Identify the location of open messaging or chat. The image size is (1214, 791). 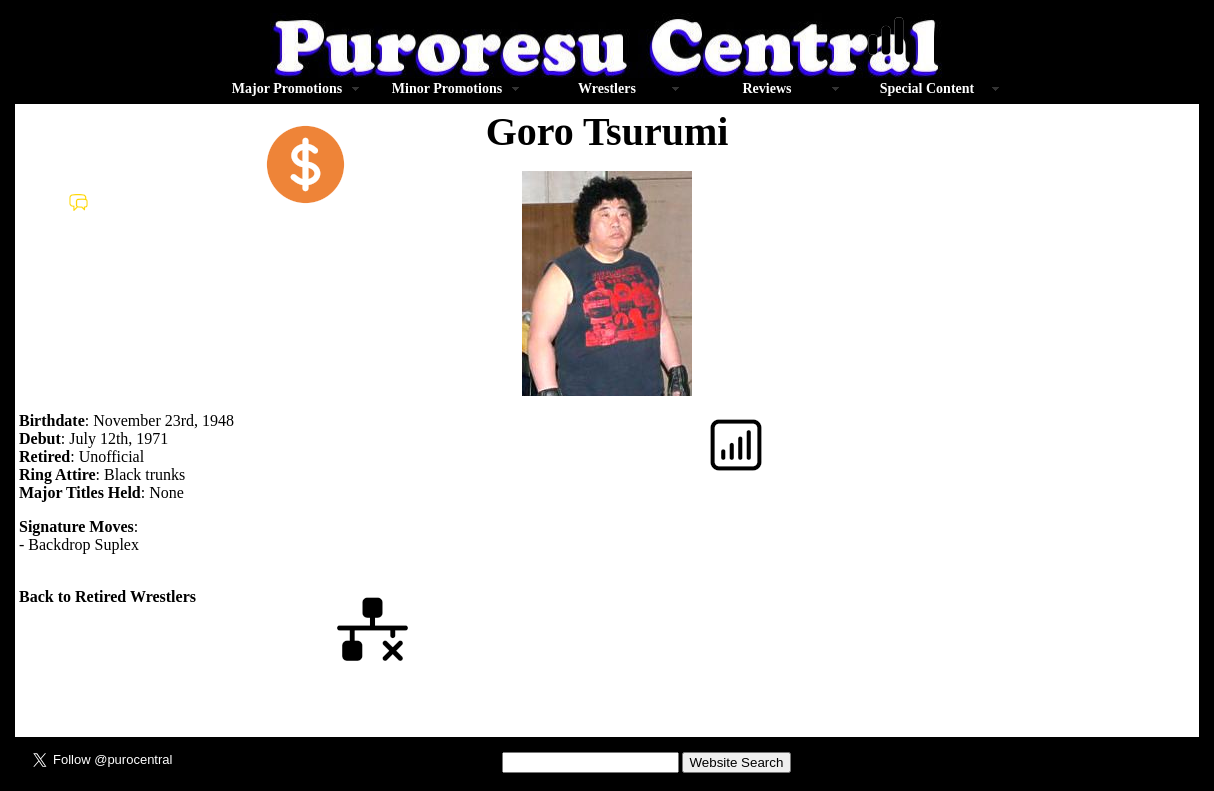
(78, 202).